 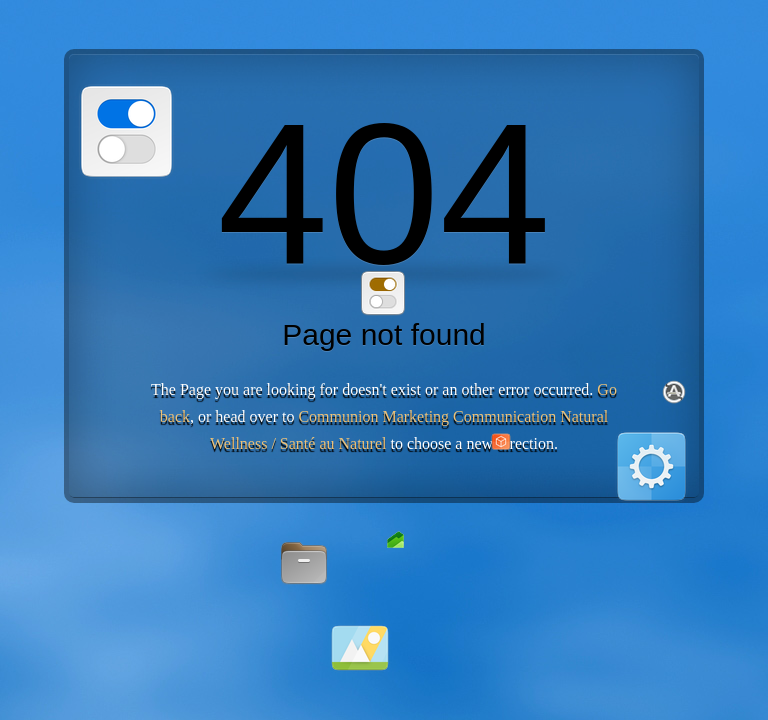 What do you see at coordinates (395, 539) in the screenshot?
I see `open the finance app` at bounding box center [395, 539].